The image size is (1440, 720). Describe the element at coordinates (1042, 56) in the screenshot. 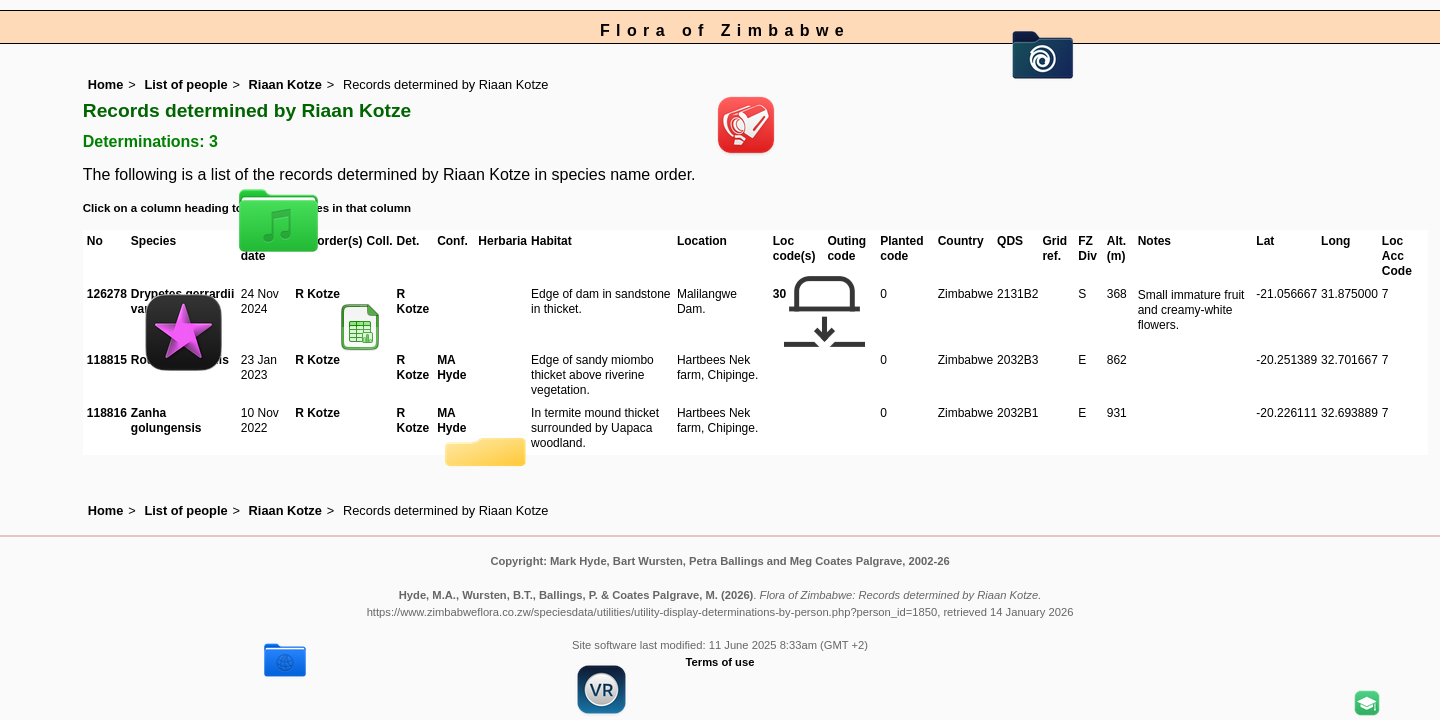

I see `open ubisoft connect (uplay) game files folder` at that location.